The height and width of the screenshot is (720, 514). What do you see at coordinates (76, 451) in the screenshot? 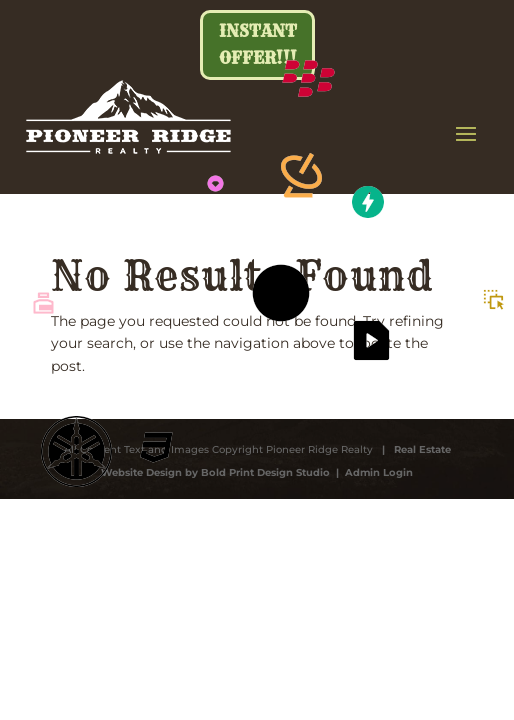
I see `yamaha motor corporation logo` at bounding box center [76, 451].